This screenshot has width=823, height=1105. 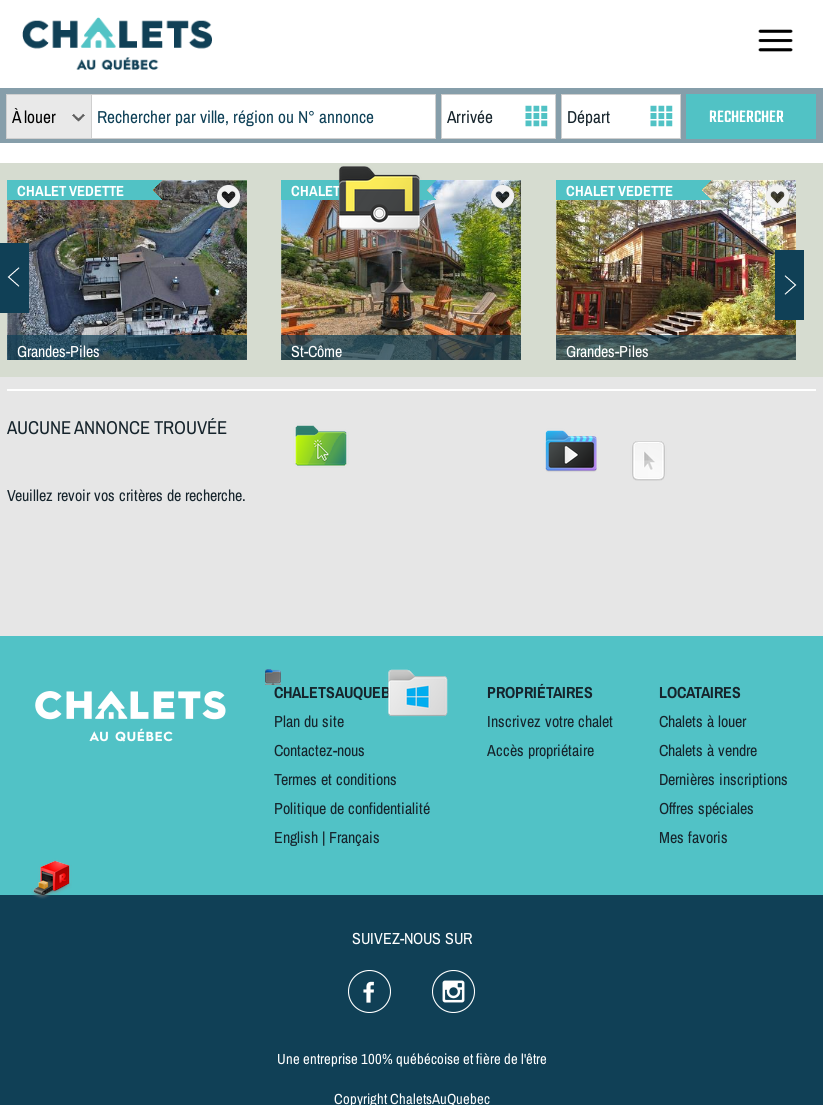 What do you see at coordinates (273, 677) in the screenshot?
I see `access a remote or network folder` at bounding box center [273, 677].